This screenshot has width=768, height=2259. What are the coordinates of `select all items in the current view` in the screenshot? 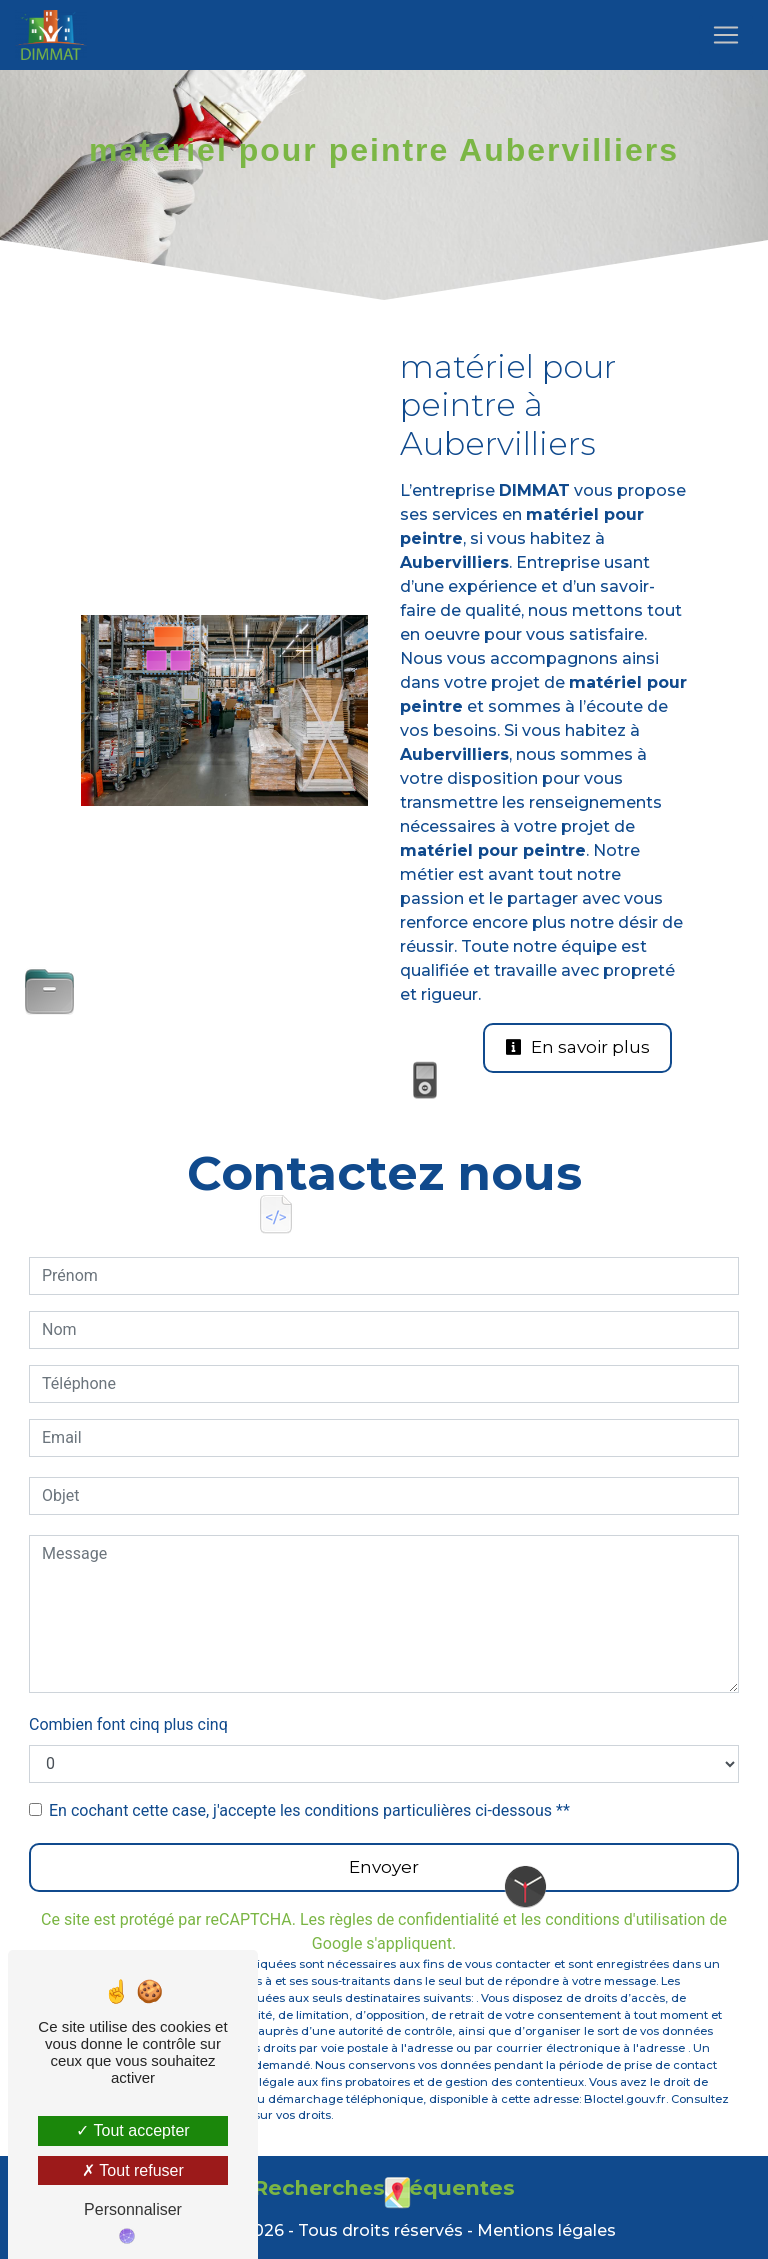 It's located at (168, 648).